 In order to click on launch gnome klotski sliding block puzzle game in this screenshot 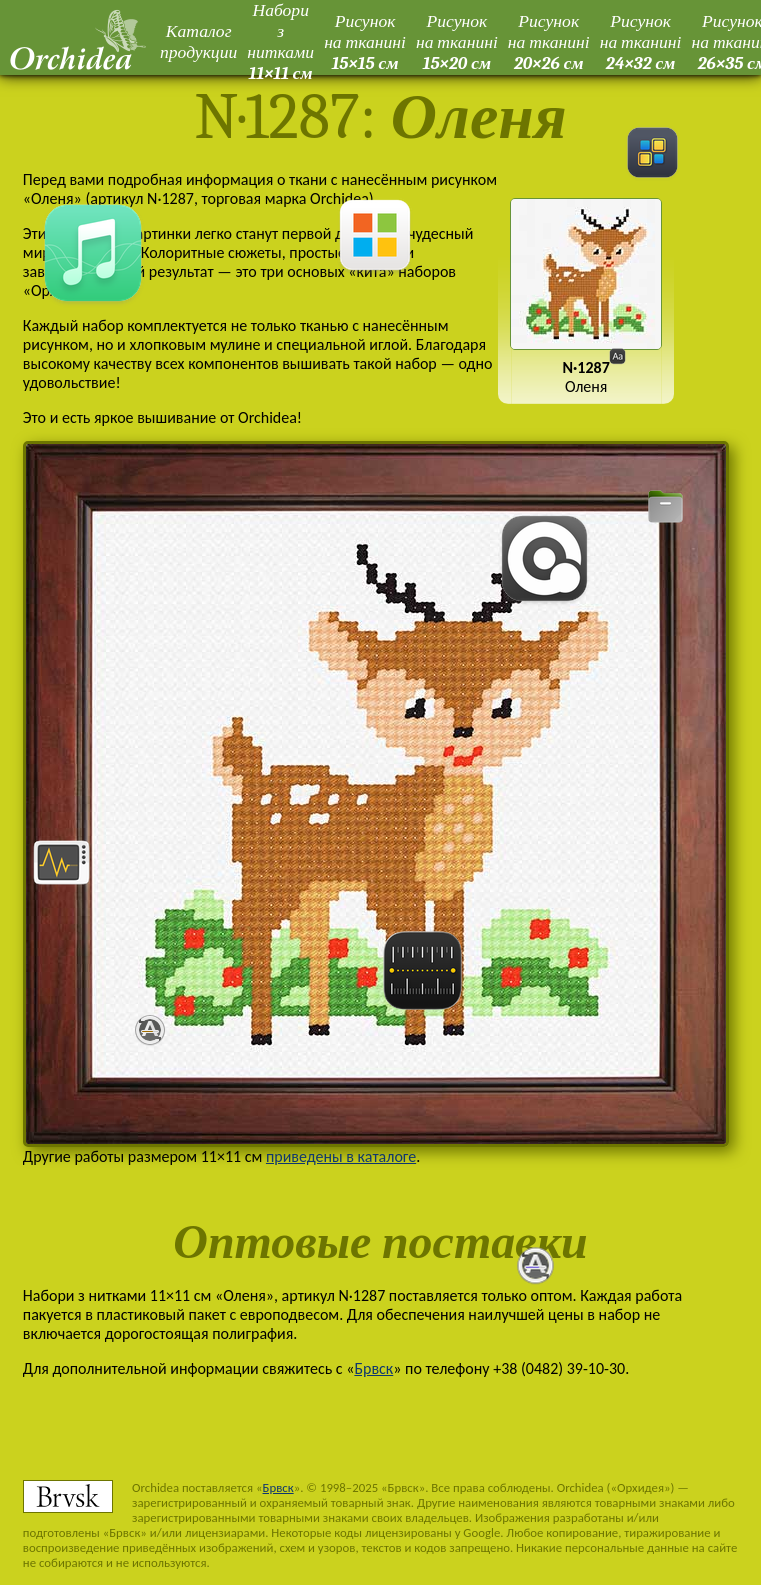, I will do `click(652, 152)`.